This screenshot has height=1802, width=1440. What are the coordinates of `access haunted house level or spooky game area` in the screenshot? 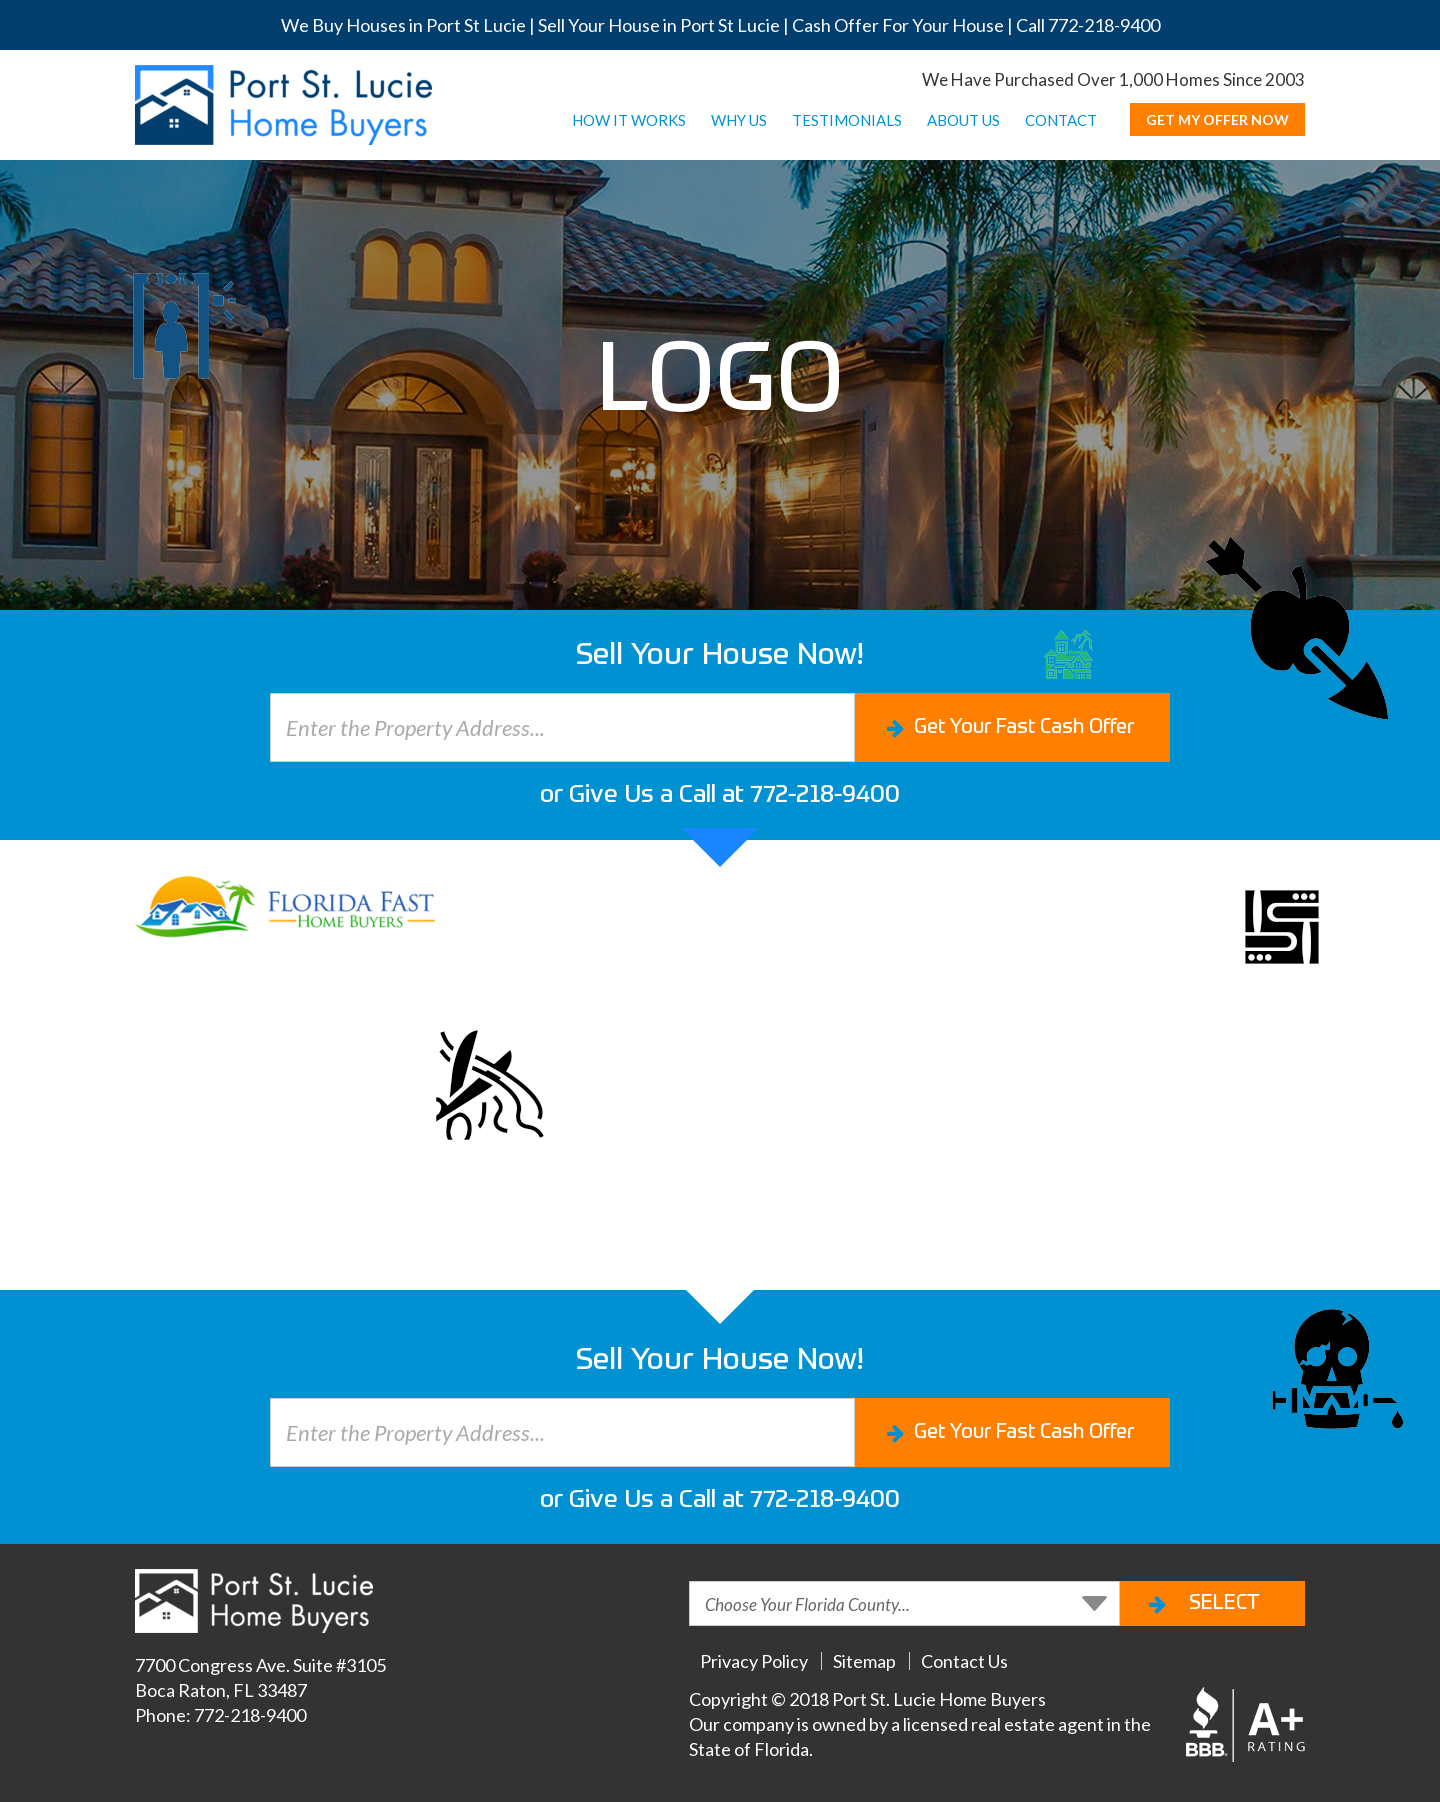 It's located at (1068, 654).